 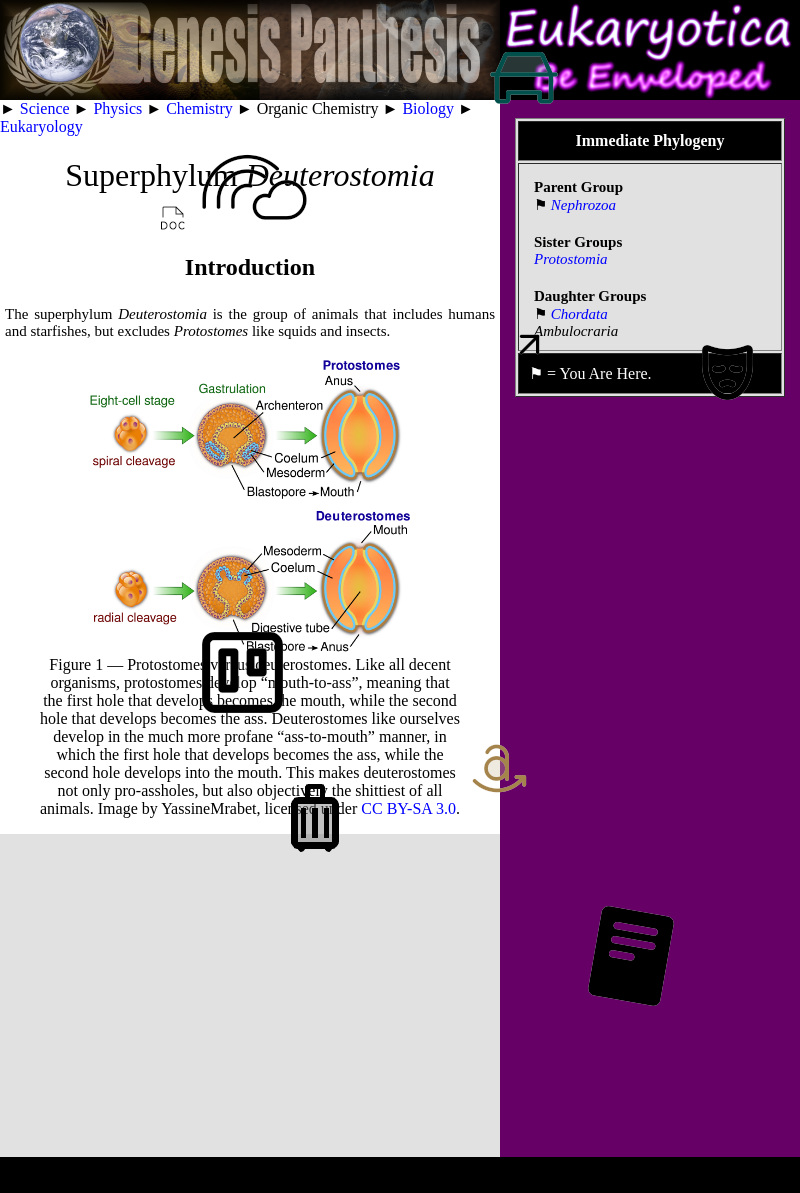 I want to click on view weather conditions, so click(x=254, y=185).